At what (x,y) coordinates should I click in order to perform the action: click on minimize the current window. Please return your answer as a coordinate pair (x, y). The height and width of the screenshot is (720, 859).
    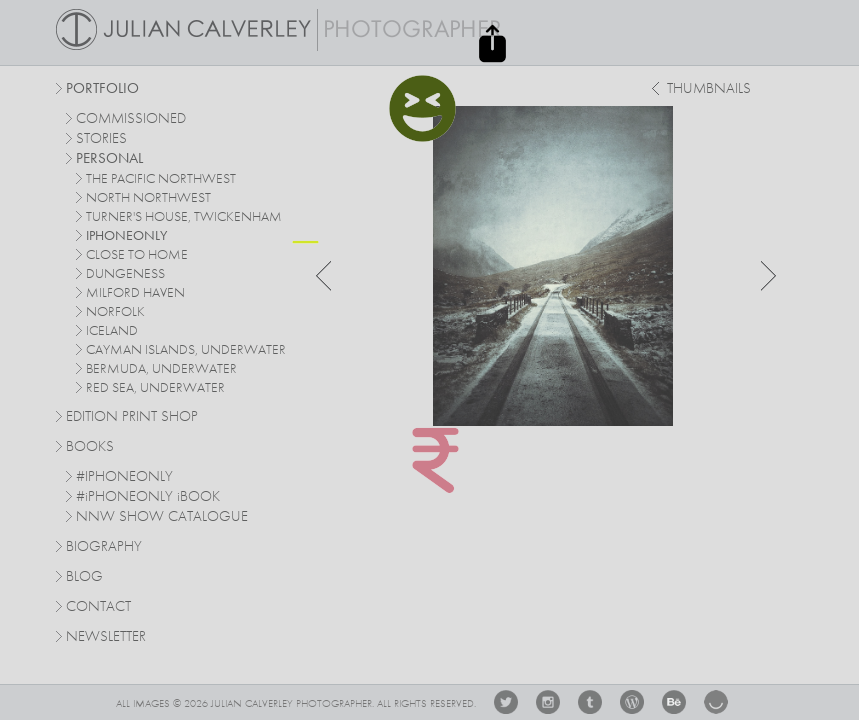
    Looking at the image, I should click on (305, 233).